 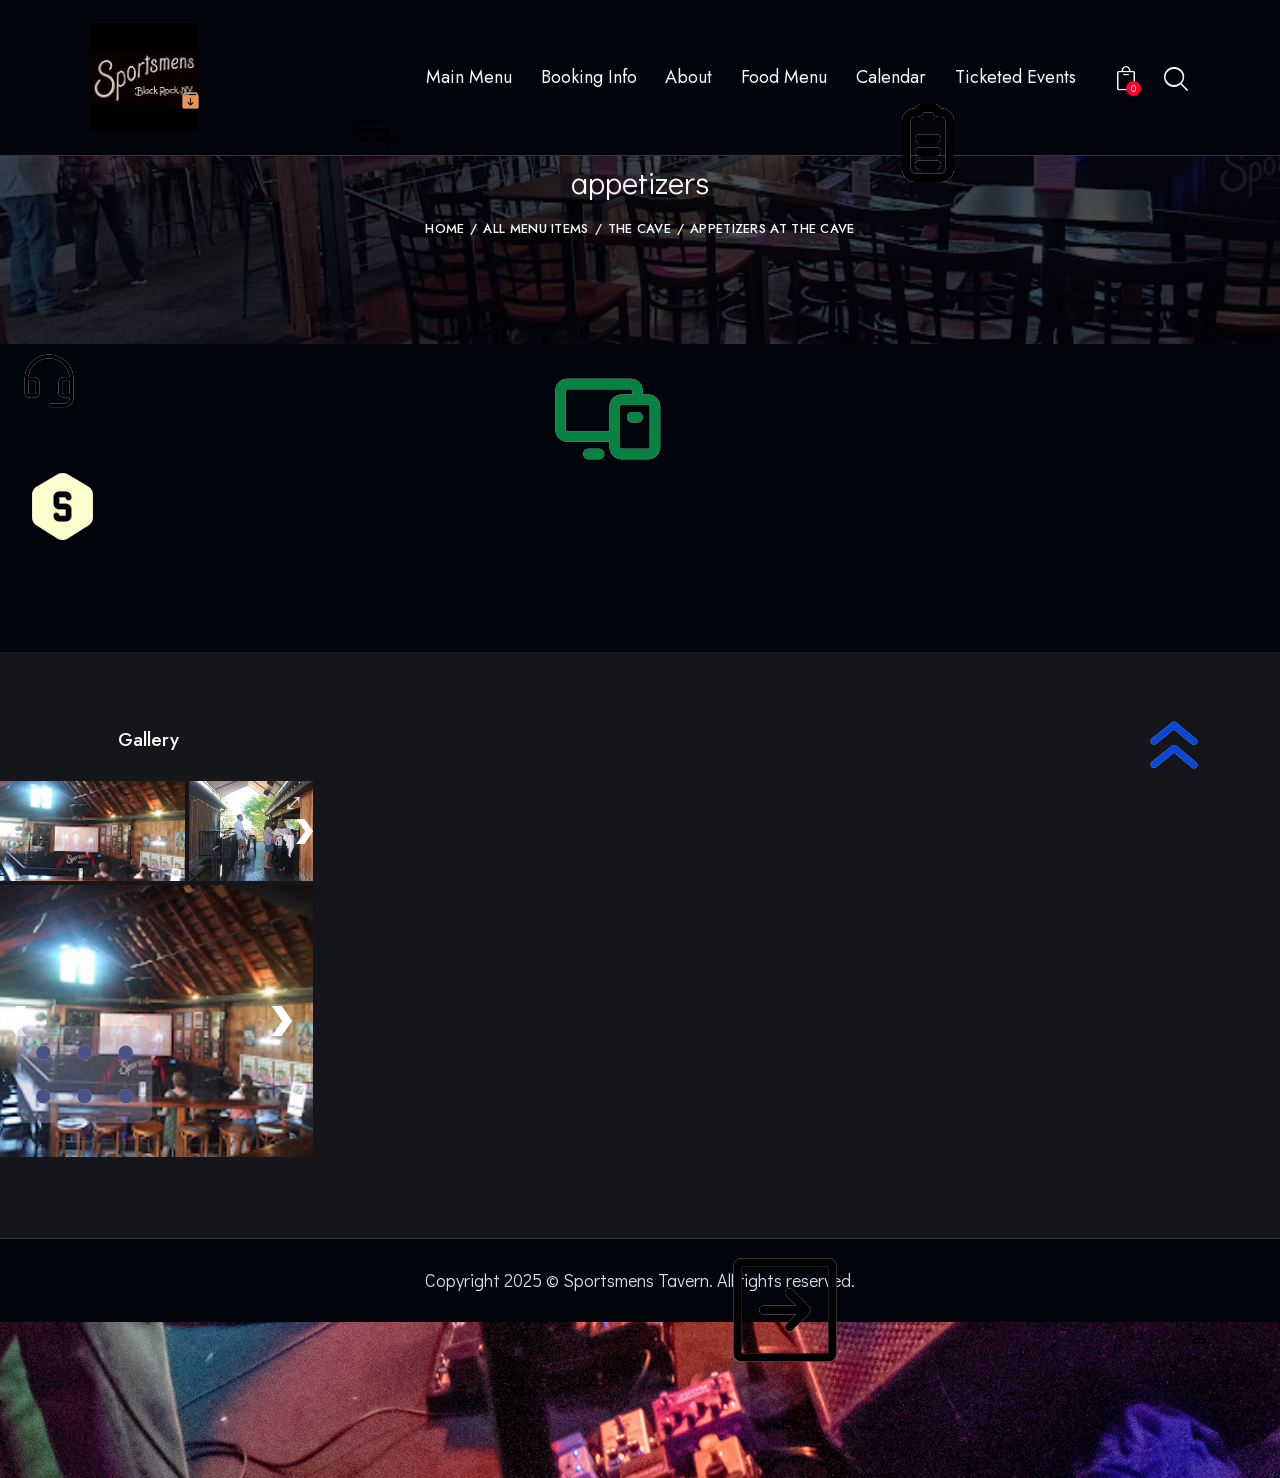 What do you see at coordinates (62, 506) in the screenshot?
I see `indicates a service or feature starting with "S"` at bounding box center [62, 506].